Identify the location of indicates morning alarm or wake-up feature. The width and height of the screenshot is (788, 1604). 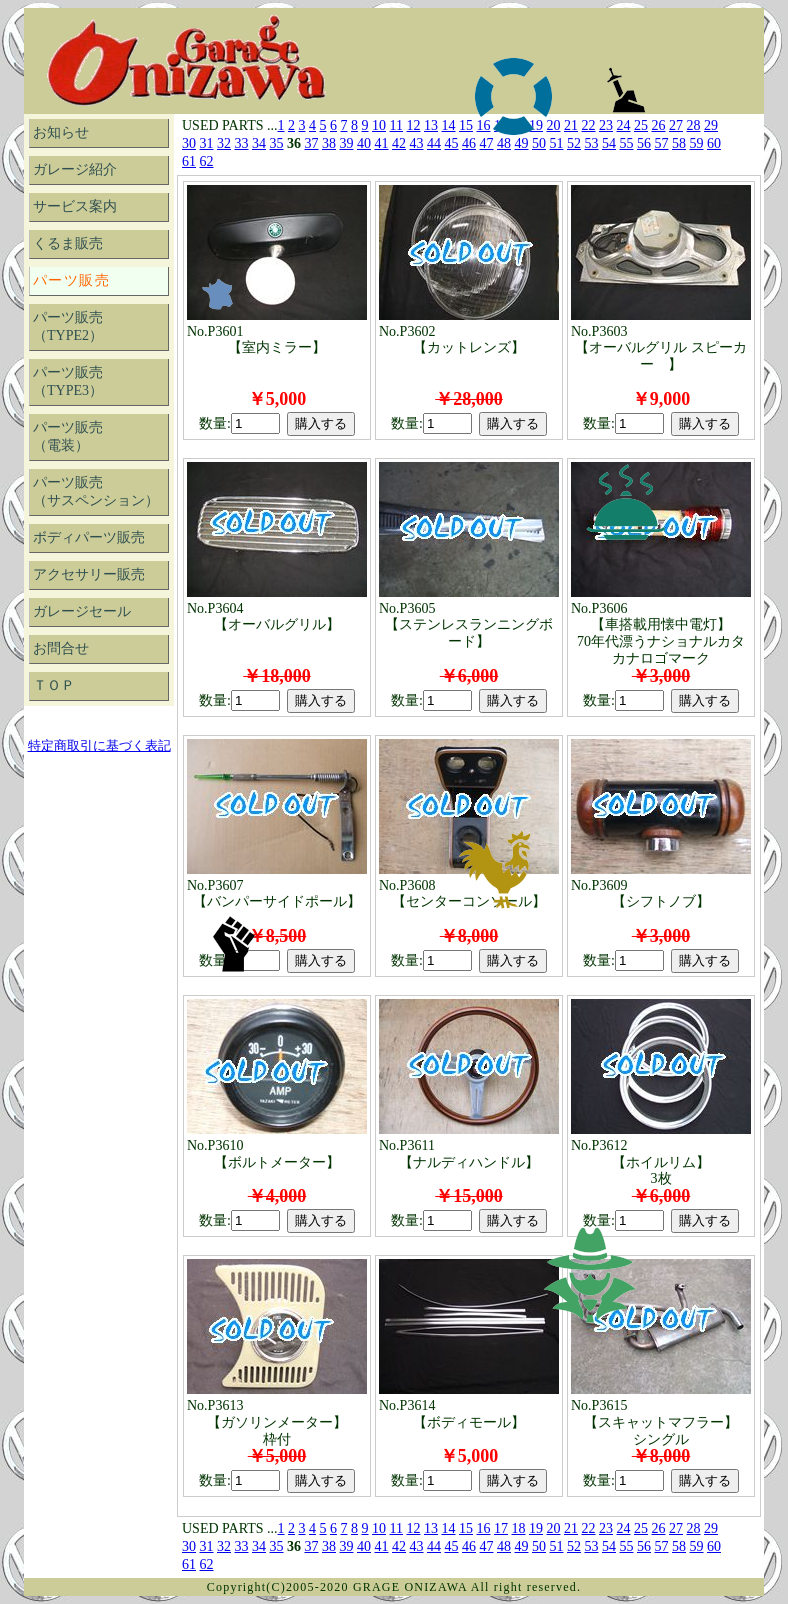
(494, 869).